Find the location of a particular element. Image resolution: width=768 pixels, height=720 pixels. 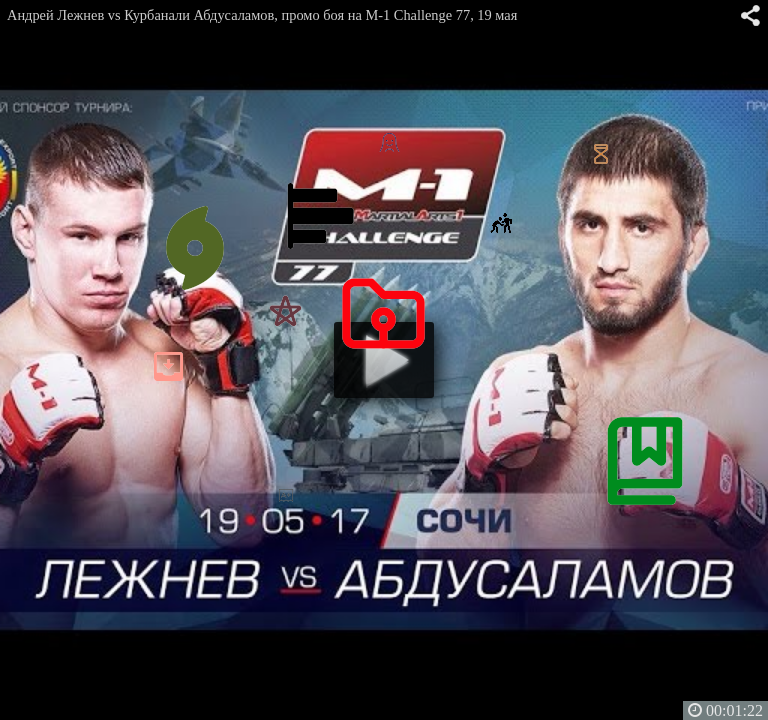

view horizontal bar chart data is located at coordinates (318, 216).